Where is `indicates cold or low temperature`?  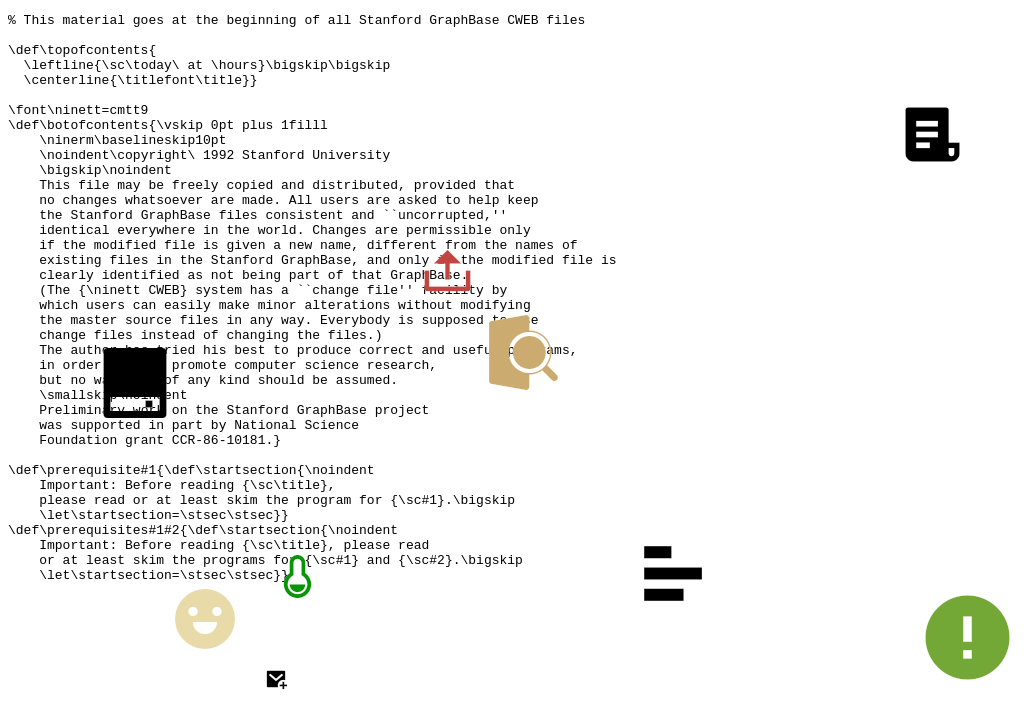 indicates cold or low temperature is located at coordinates (297, 576).